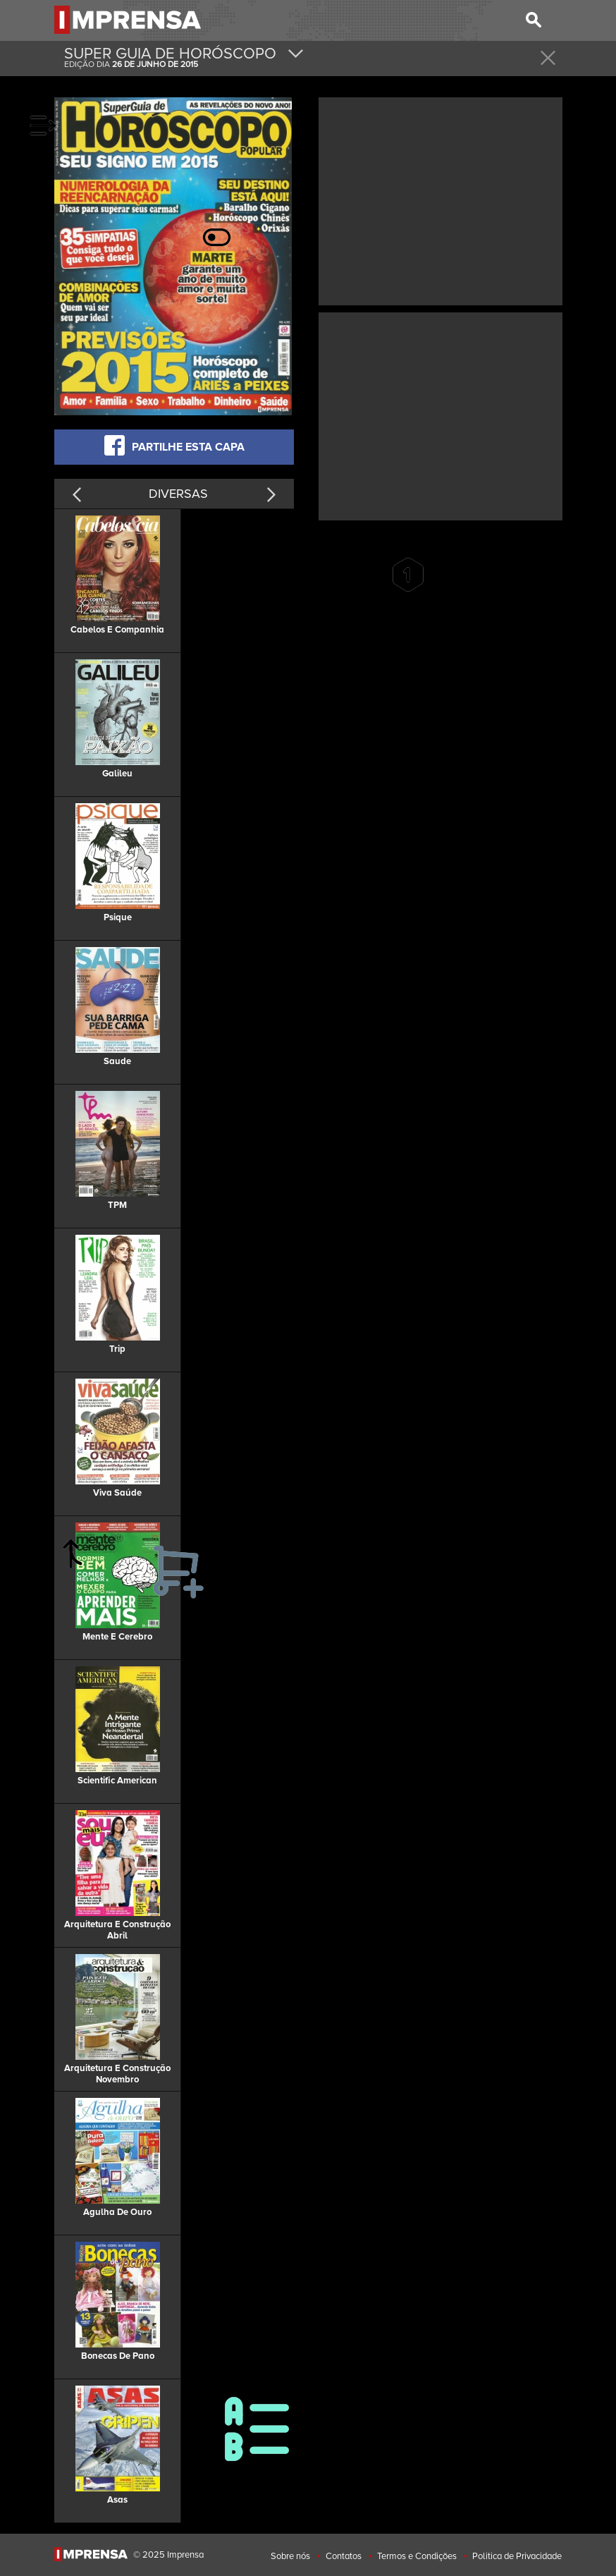 The height and width of the screenshot is (2576, 616). I want to click on toggle alphabetical list view, so click(257, 2429).